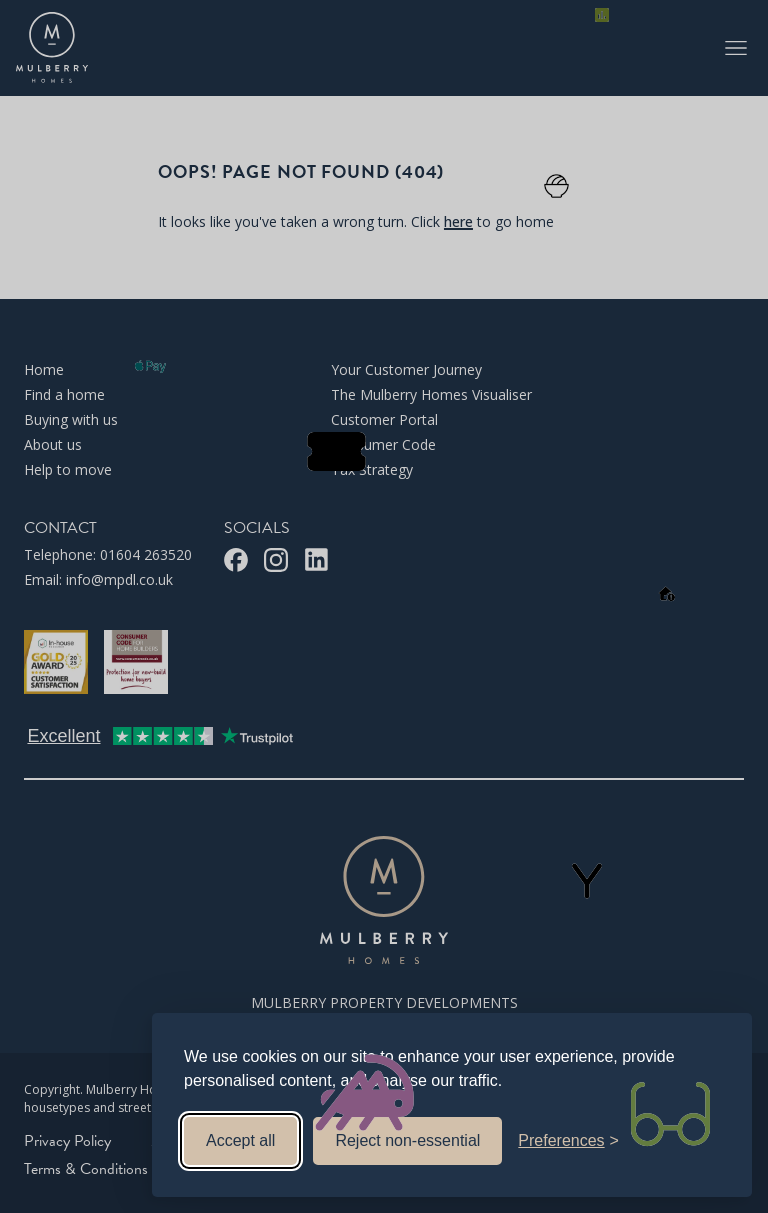 The image size is (768, 1213). Describe the element at coordinates (666, 593) in the screenshot. I see `home alert or warning notification` at that location.